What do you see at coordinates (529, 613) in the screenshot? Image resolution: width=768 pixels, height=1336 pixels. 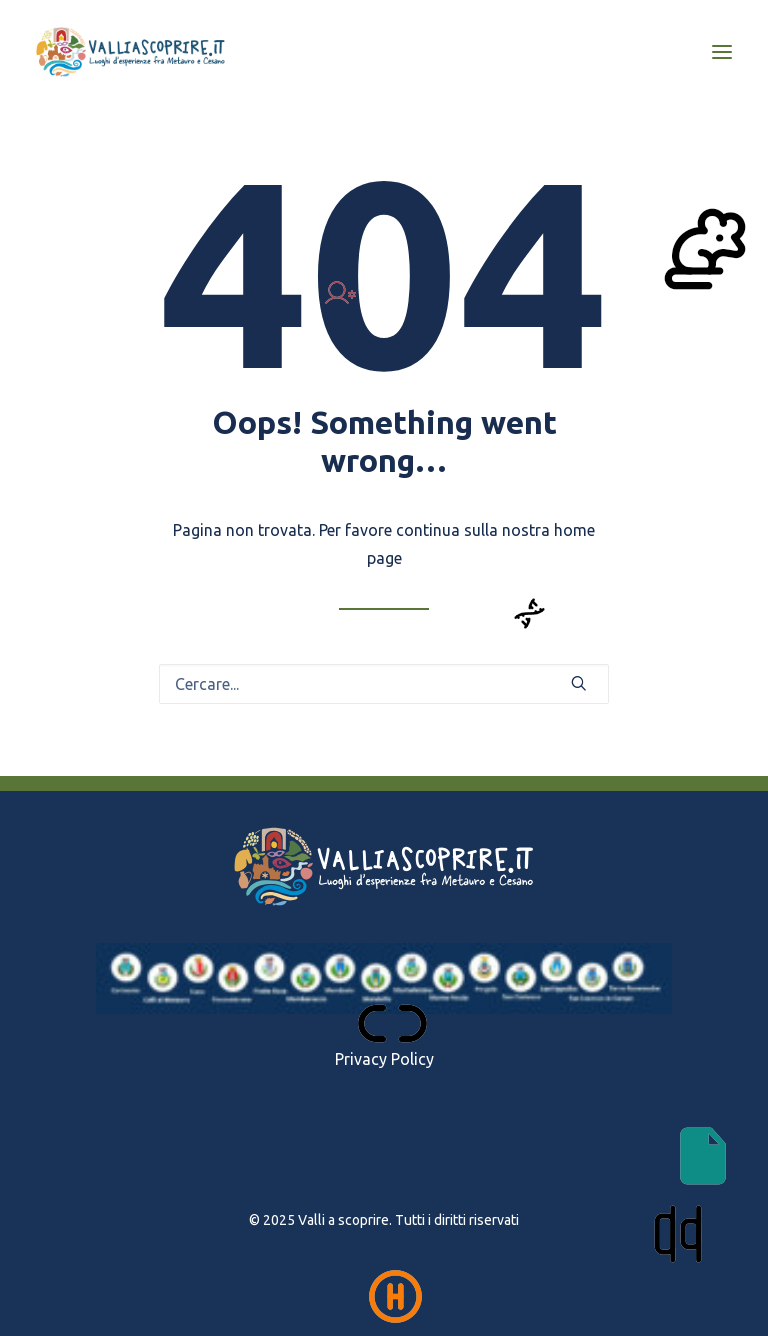 I see `access genetic or DNA-related information` at bounding box center [529, 613].